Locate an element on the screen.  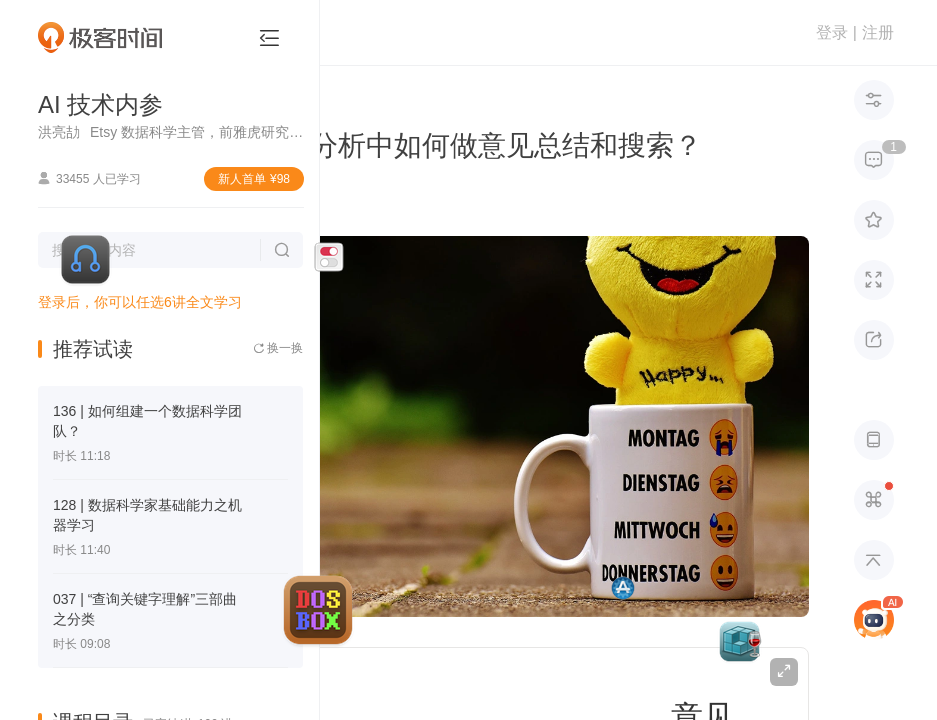
launch dosbox-x emulator is located at coordinates (318, 610).